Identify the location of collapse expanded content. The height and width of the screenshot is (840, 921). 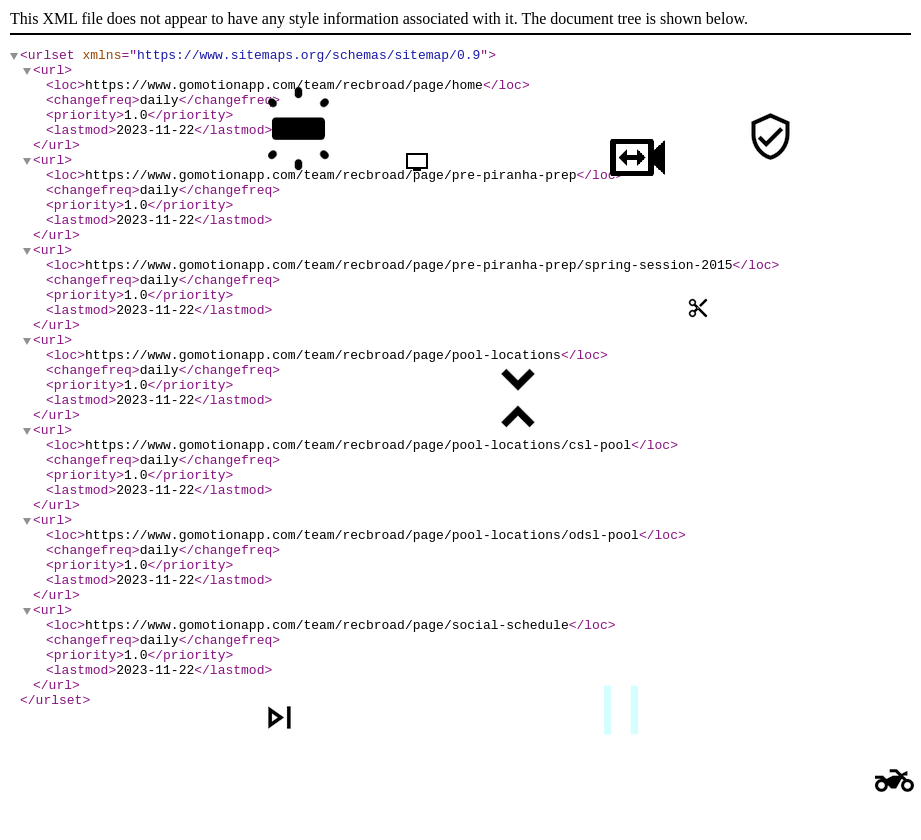
(518, 398).